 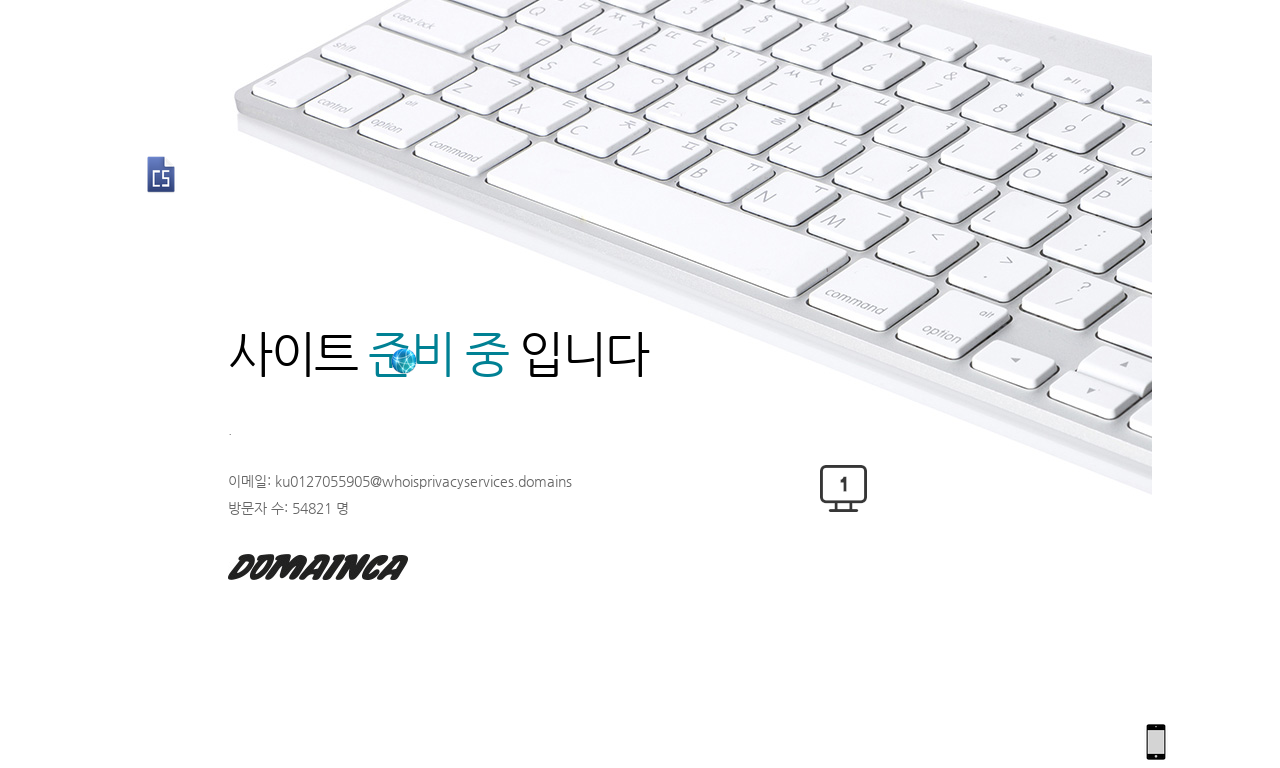 I want to click on iPod Touch device in sidebar navigation, so click(x=1156, y=742).